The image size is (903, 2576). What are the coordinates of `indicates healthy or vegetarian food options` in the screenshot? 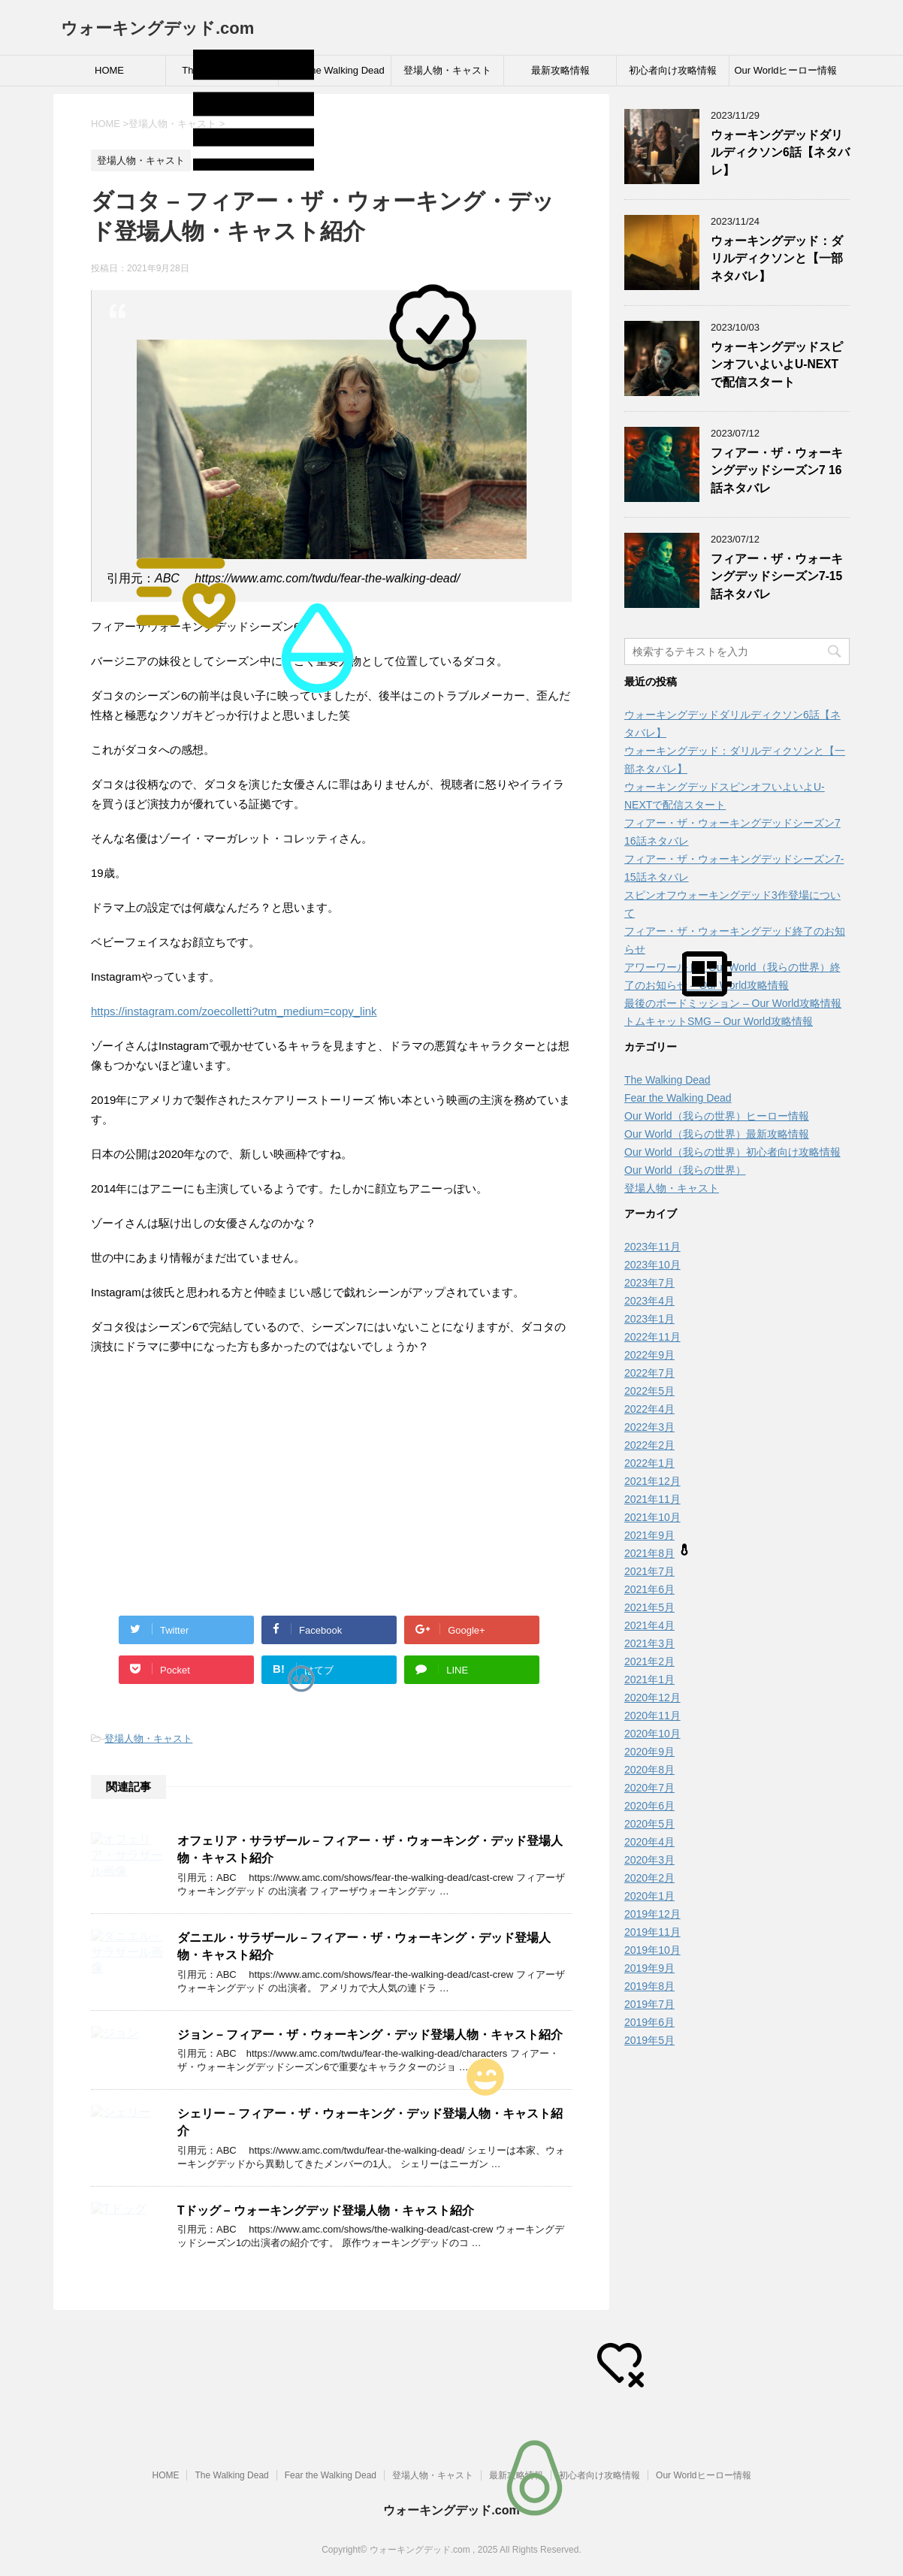 It's located at (534, 2478).